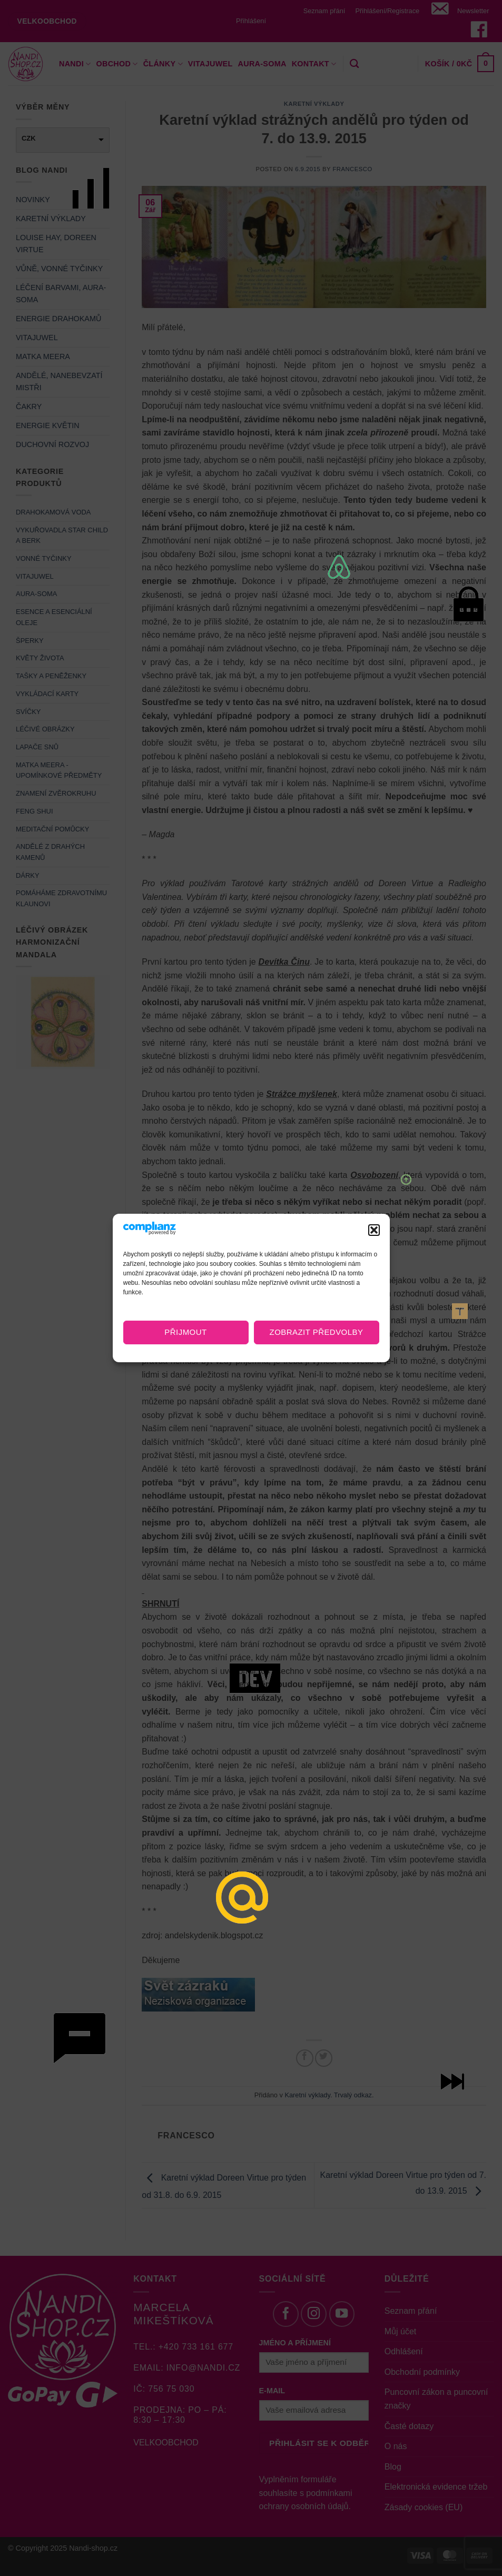 The image size is (502, 2576). Describe the element at coordinates (80, 2036) in the screenshot. I see `open messaging or chat` at that location.